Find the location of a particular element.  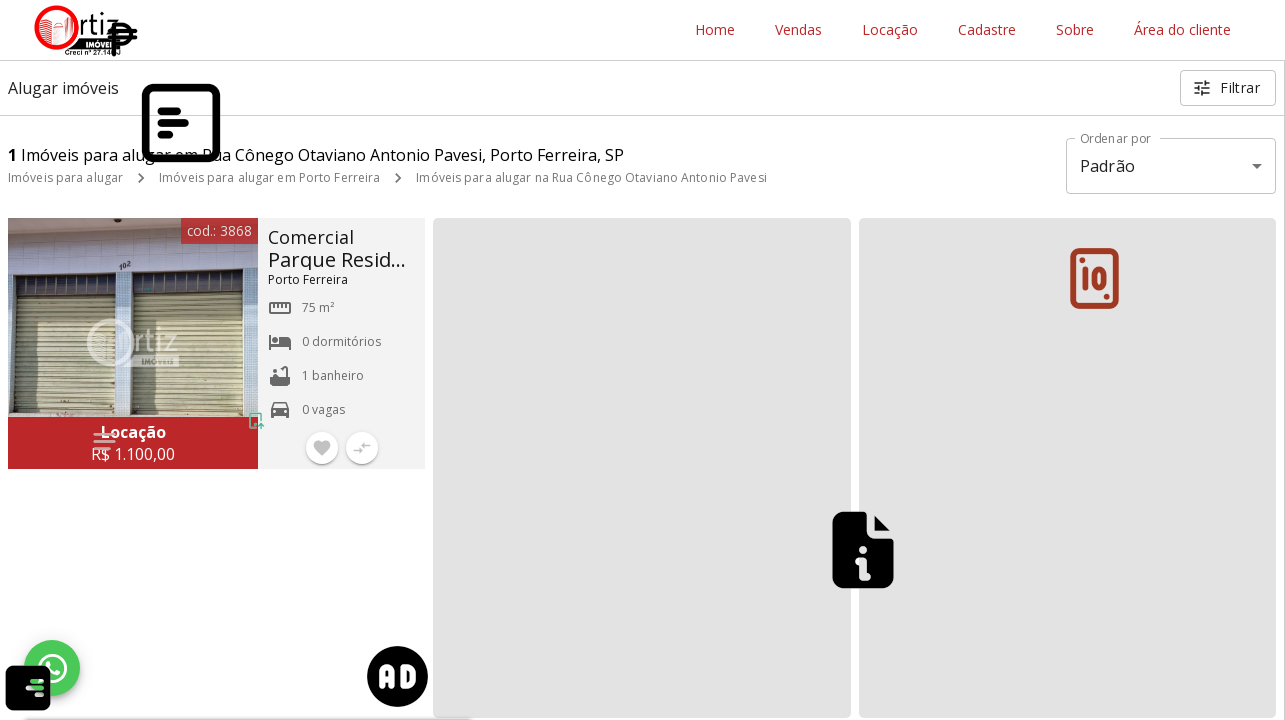

view file details or properties is located at coordinates (863, 550).